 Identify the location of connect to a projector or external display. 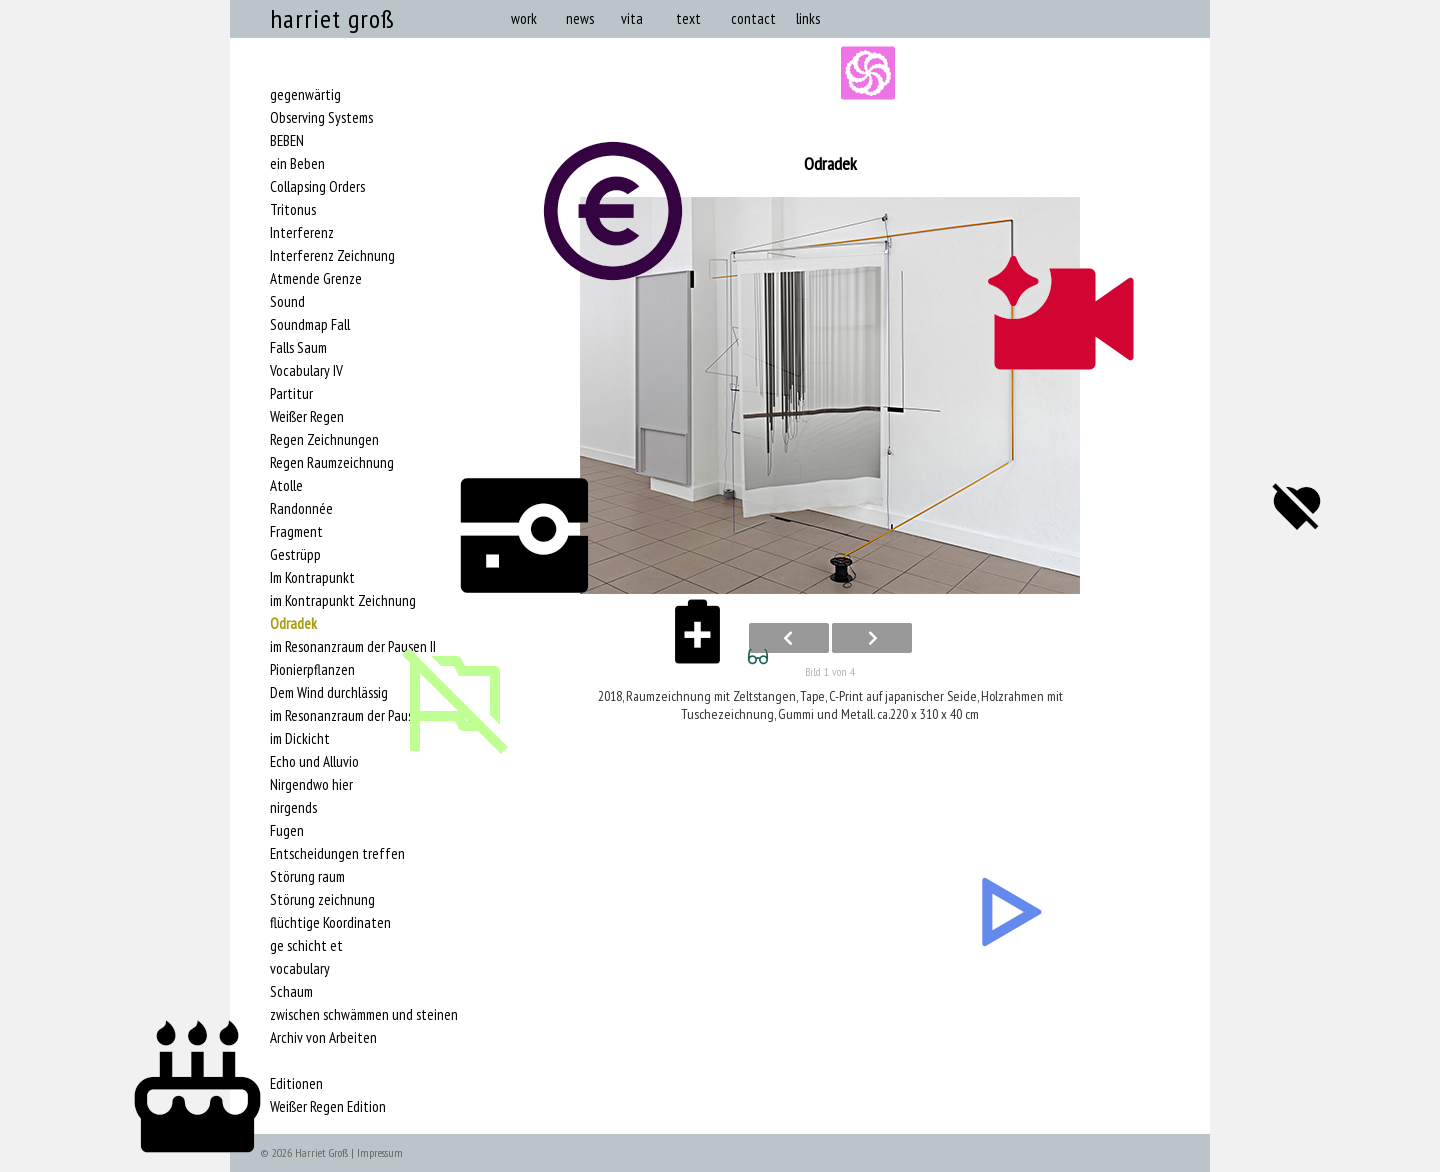
(524, 535).